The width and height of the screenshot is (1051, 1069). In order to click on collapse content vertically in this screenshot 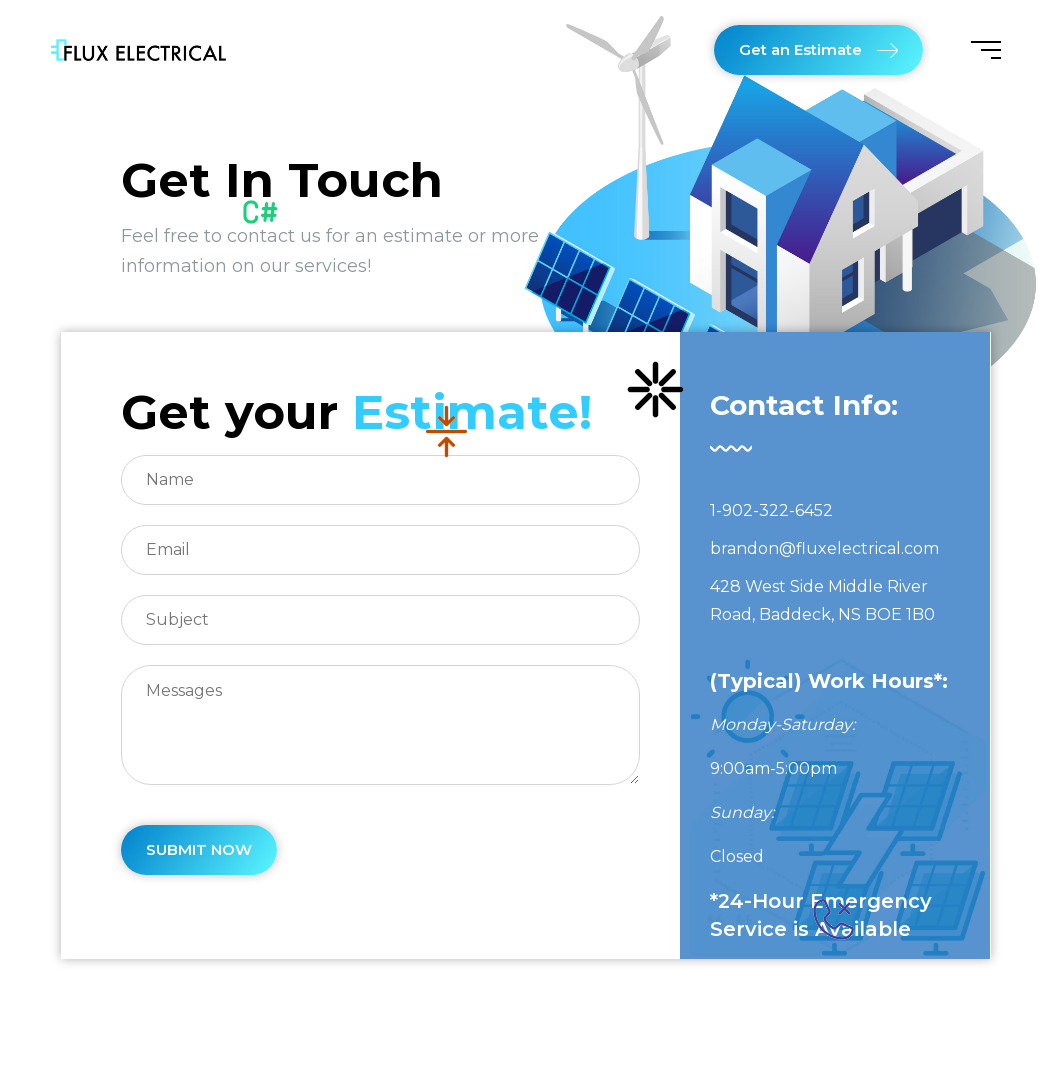, I will do `click(446, 431)`.